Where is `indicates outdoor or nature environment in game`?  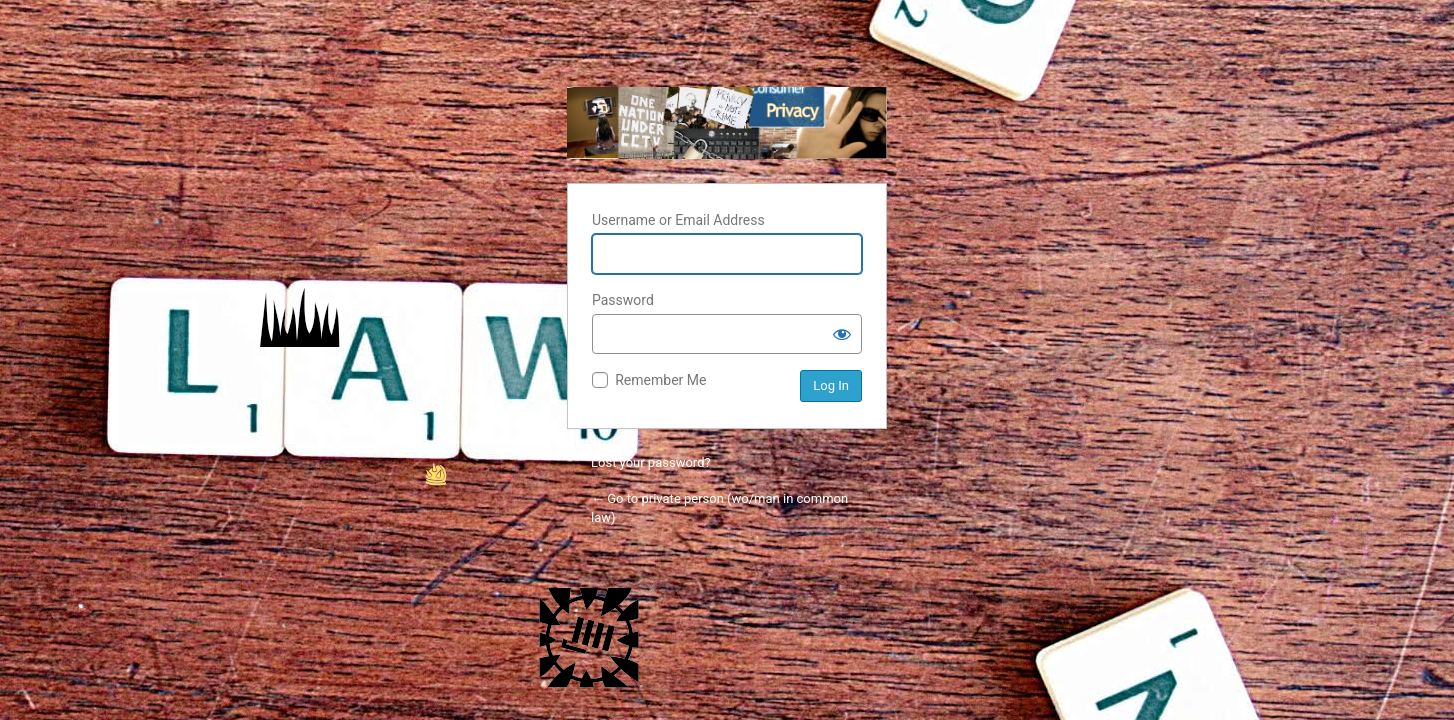
indicates outdoor or nature environment in game is located at coordinates (299, 307).